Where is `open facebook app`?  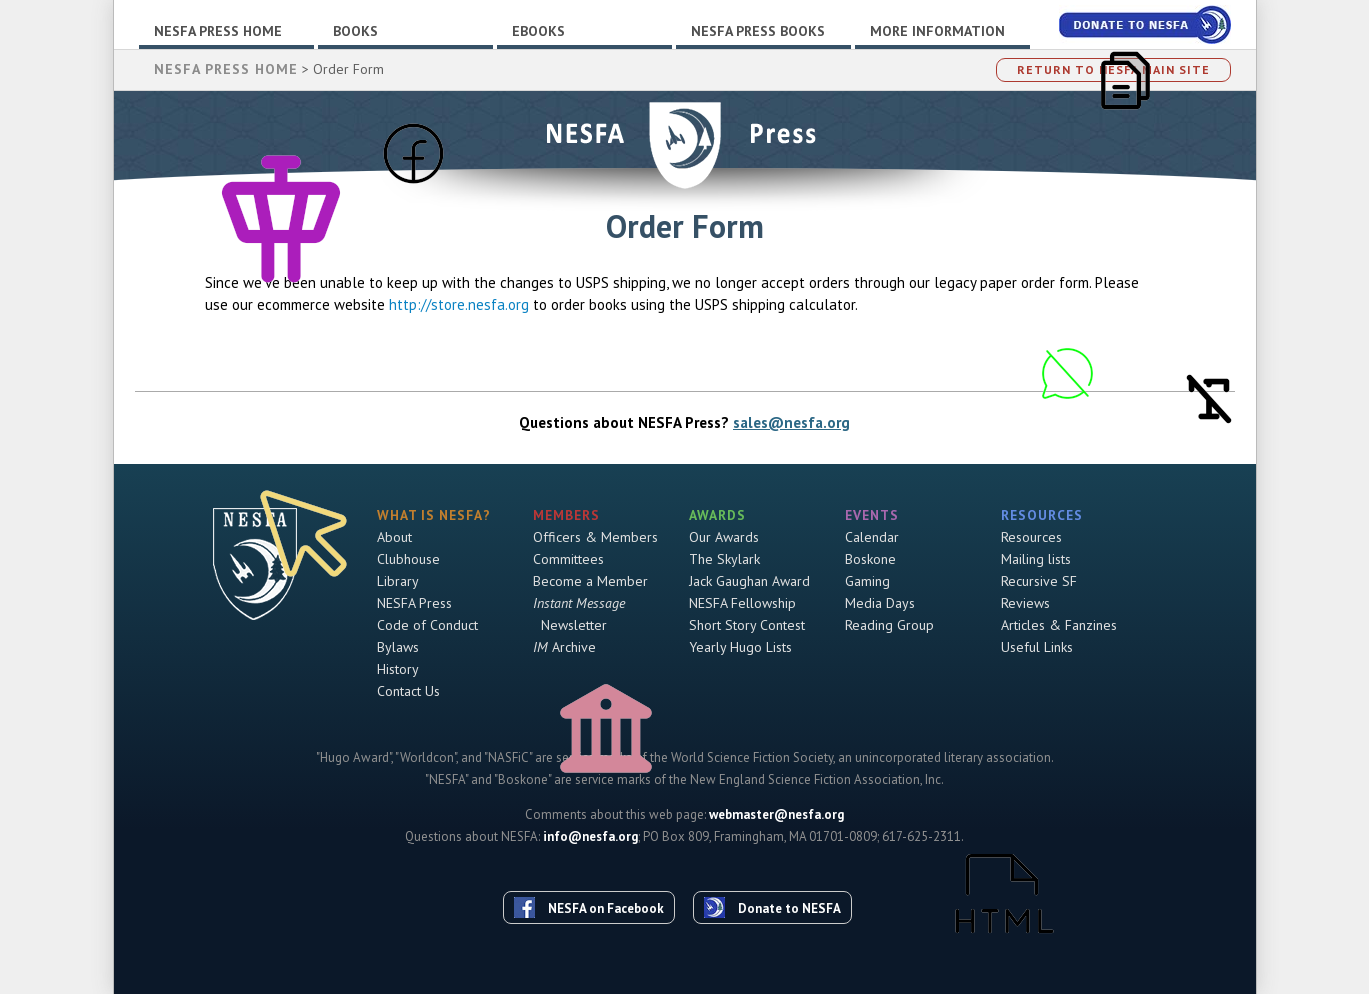
open facebook app is located at coordinates (413, 153).